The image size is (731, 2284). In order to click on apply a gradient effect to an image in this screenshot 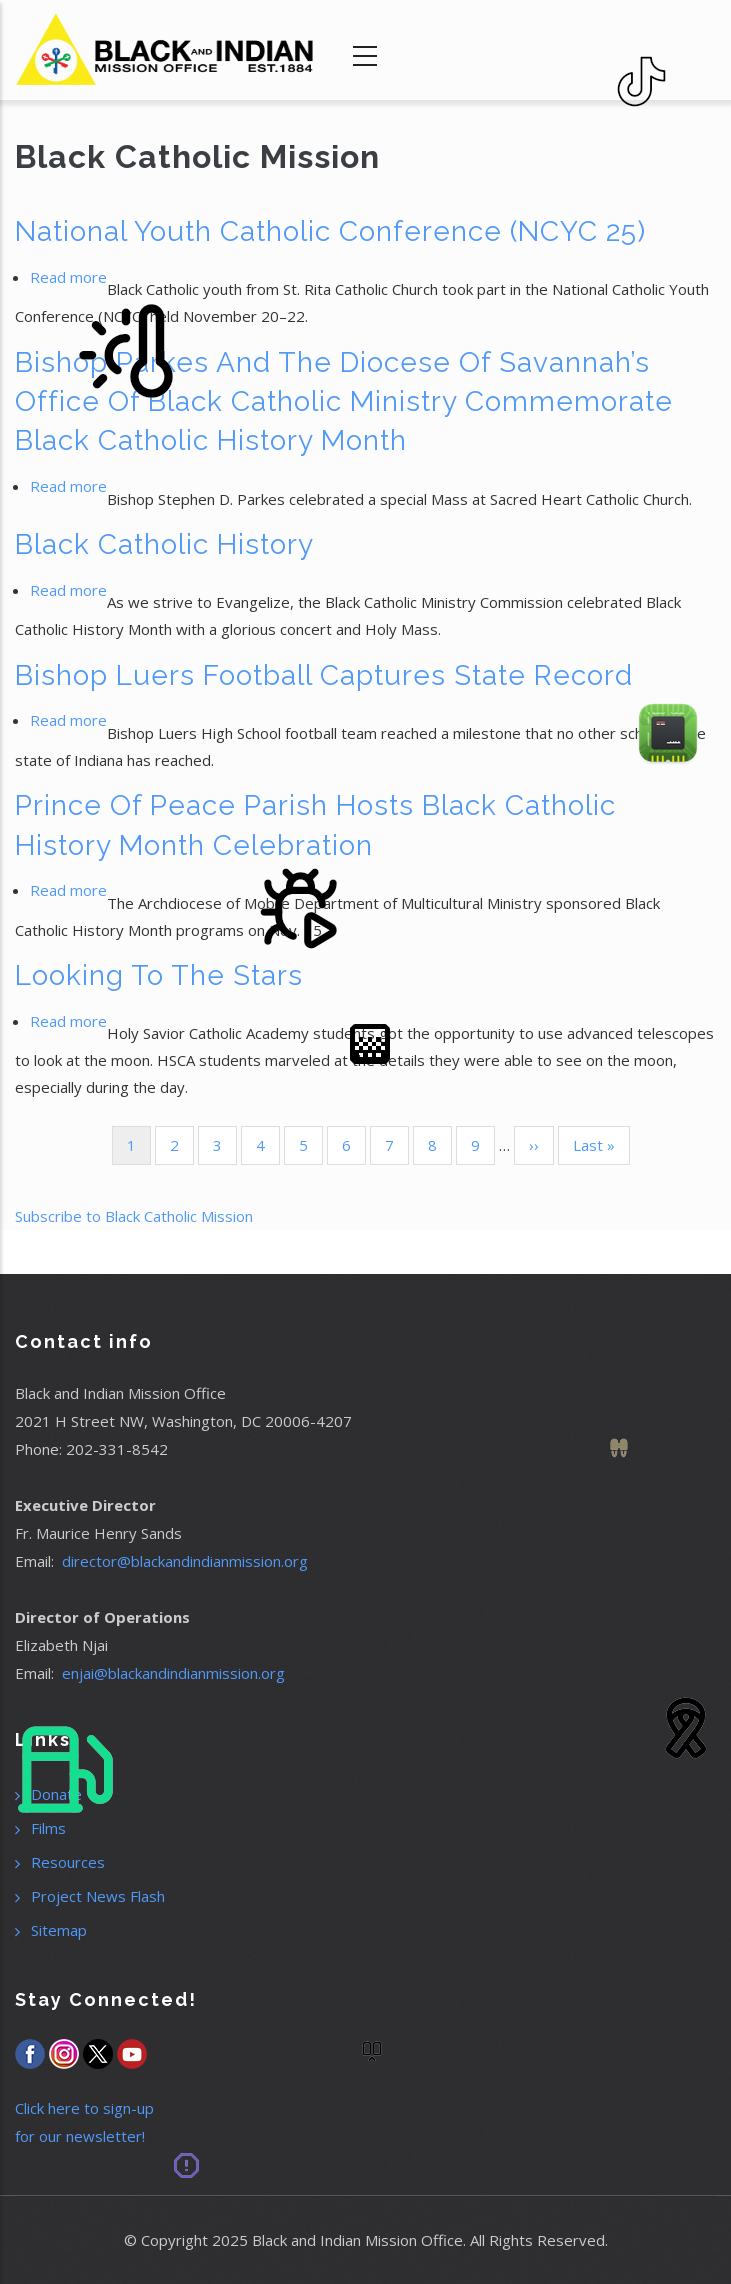, I will do `click(370, 1044)`.